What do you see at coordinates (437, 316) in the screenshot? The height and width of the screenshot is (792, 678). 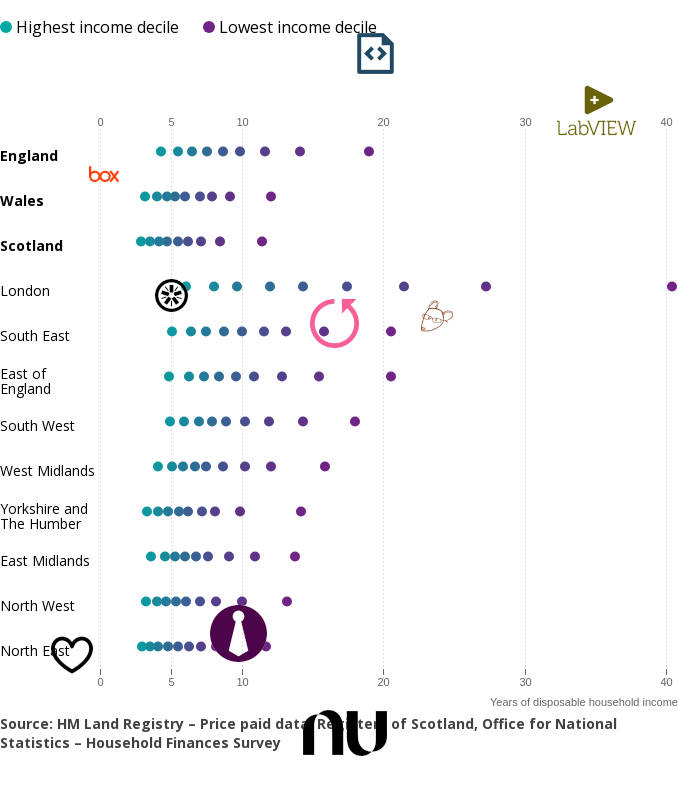 I see `editorconfig project logo` at bounding box center [437, 316].